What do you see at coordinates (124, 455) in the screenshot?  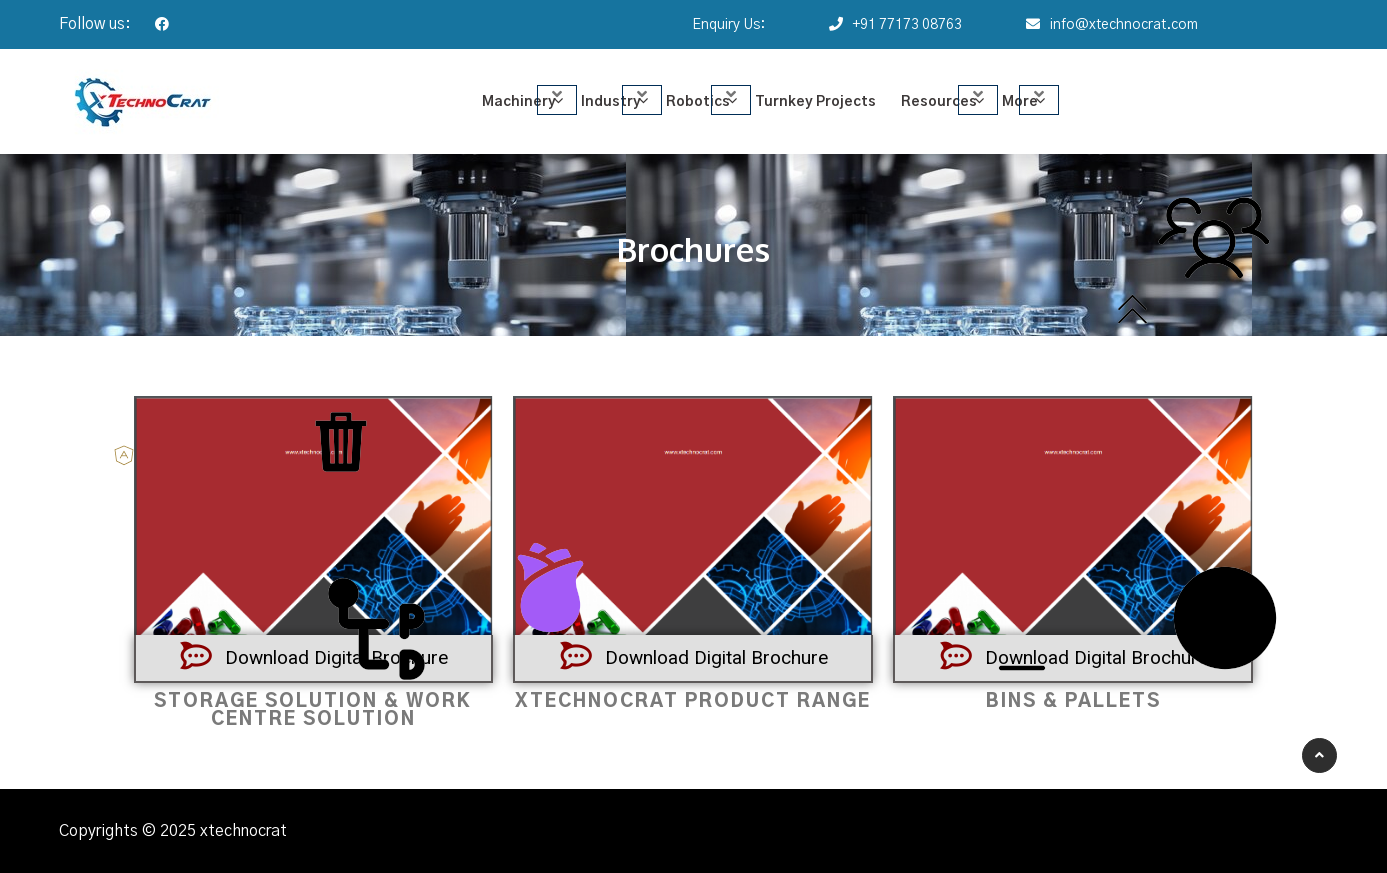 I see `Angular framework logo` at bounding box center [124, 455].